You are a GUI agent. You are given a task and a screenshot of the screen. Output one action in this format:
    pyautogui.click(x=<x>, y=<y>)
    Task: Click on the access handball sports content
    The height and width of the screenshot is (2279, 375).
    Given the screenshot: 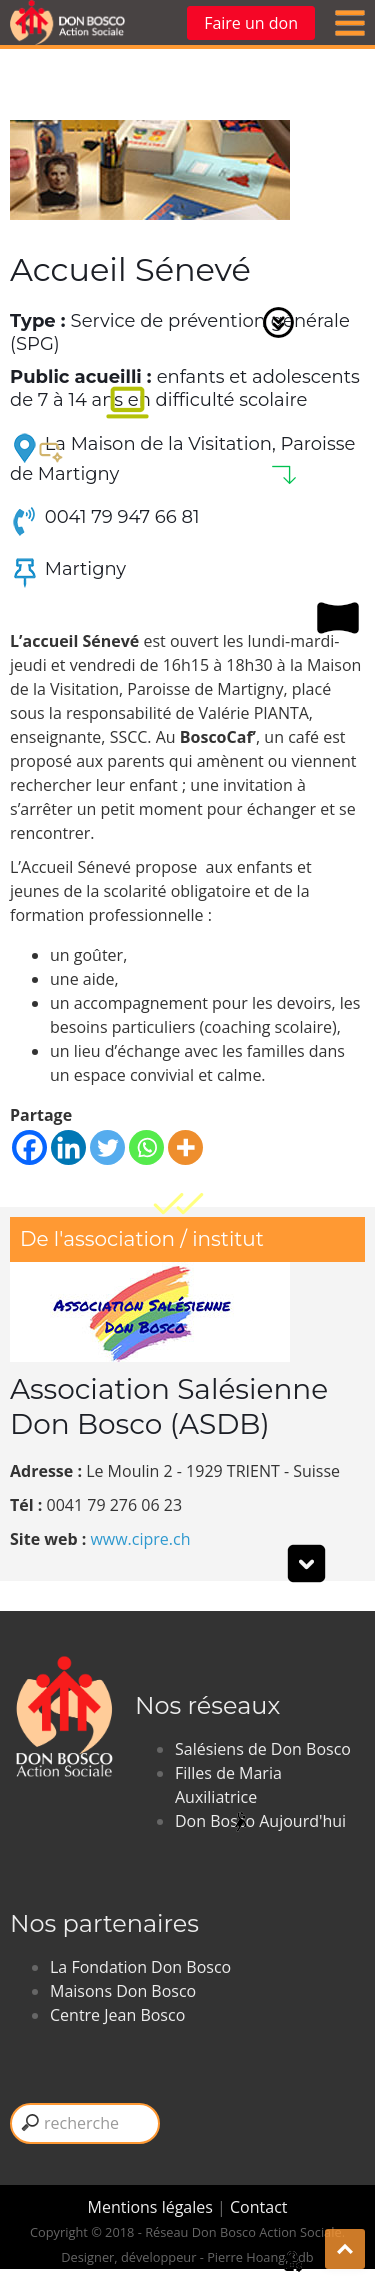 What is the action you would take?
    pyautogui.click(x=240, y=1821)
    